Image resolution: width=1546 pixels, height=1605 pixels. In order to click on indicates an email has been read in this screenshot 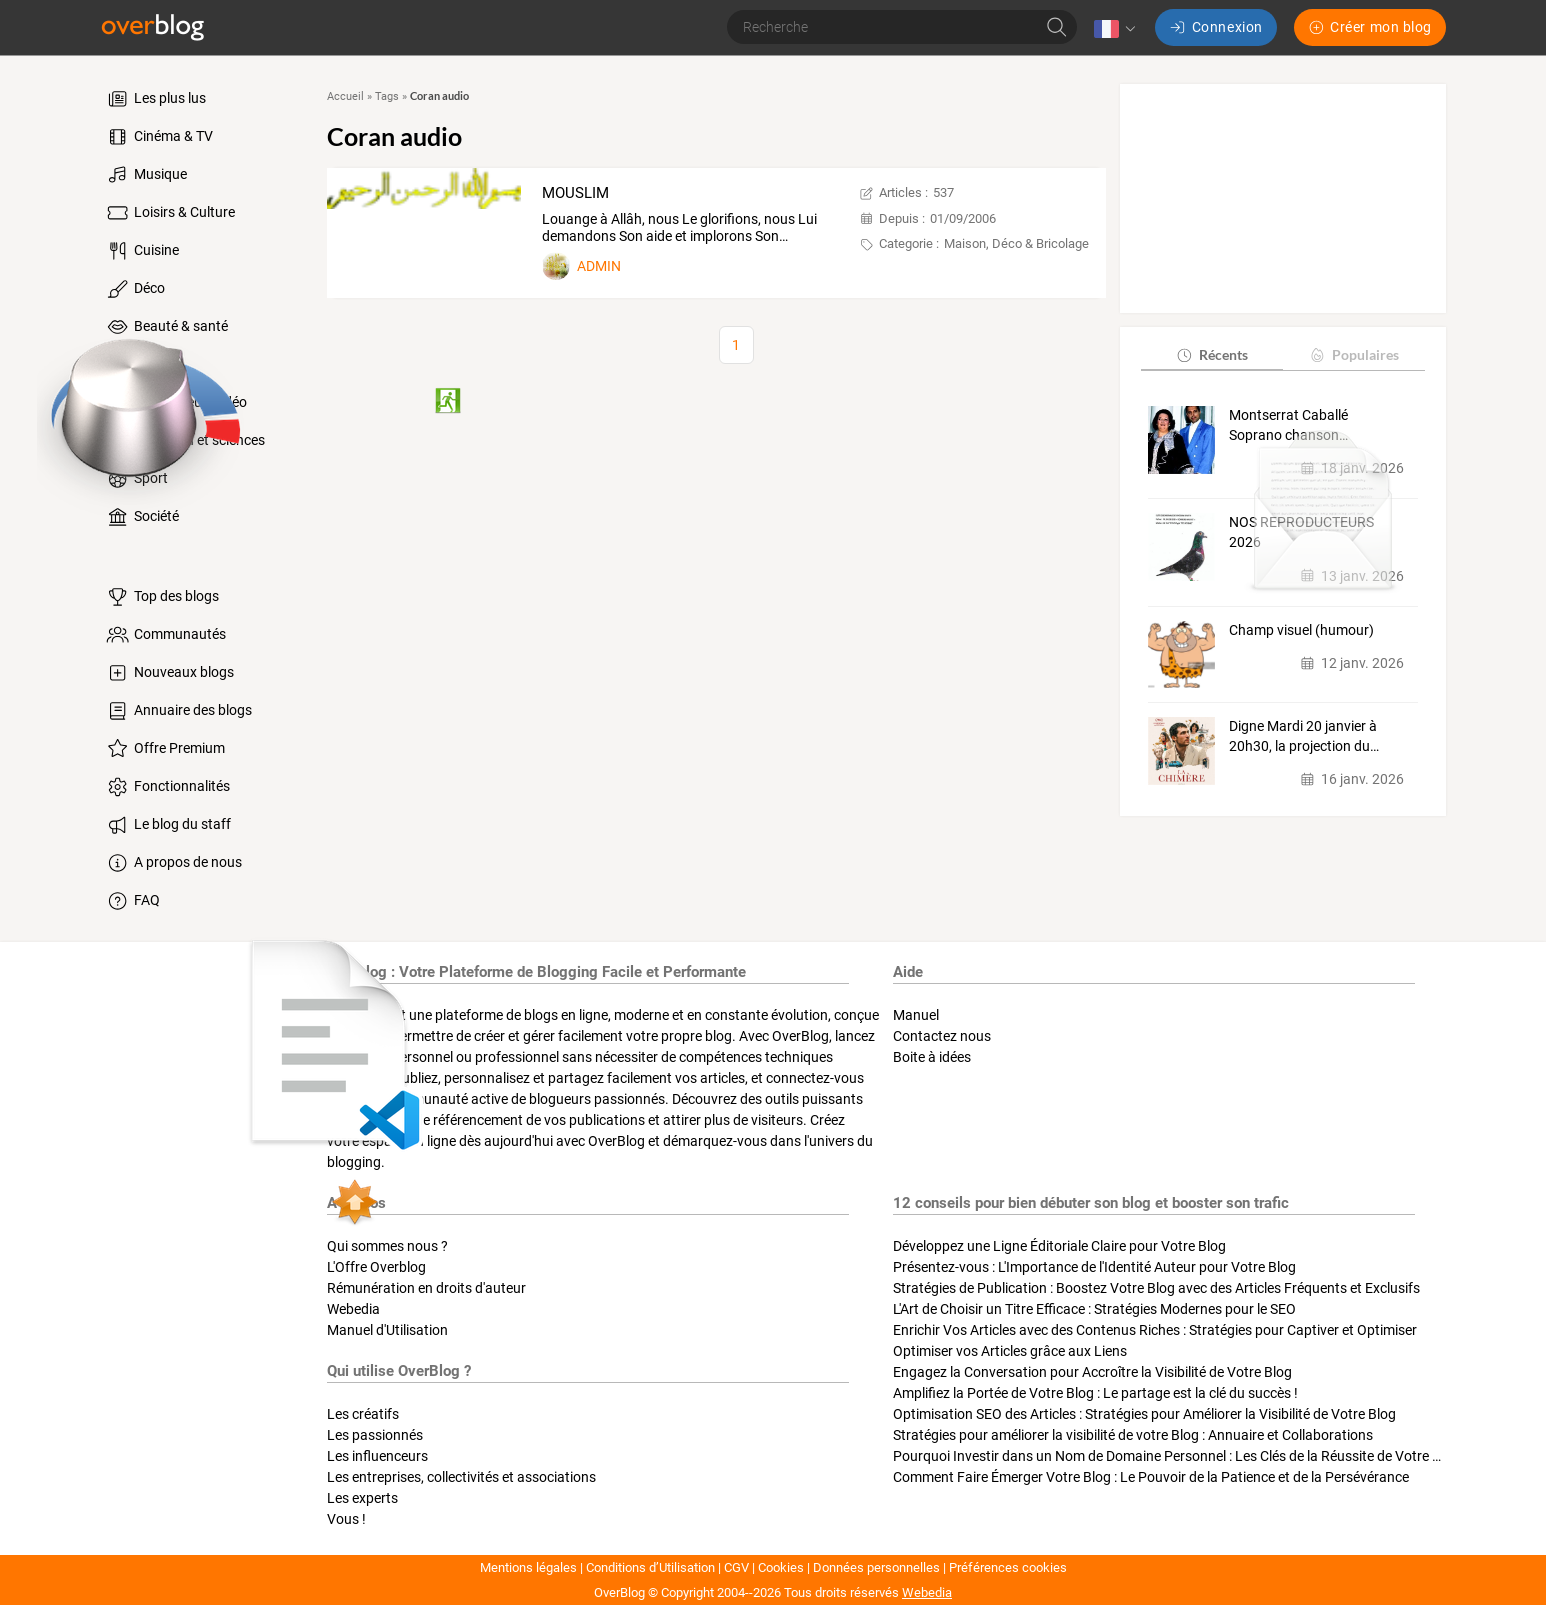, I will do `click(1323, 513)`.